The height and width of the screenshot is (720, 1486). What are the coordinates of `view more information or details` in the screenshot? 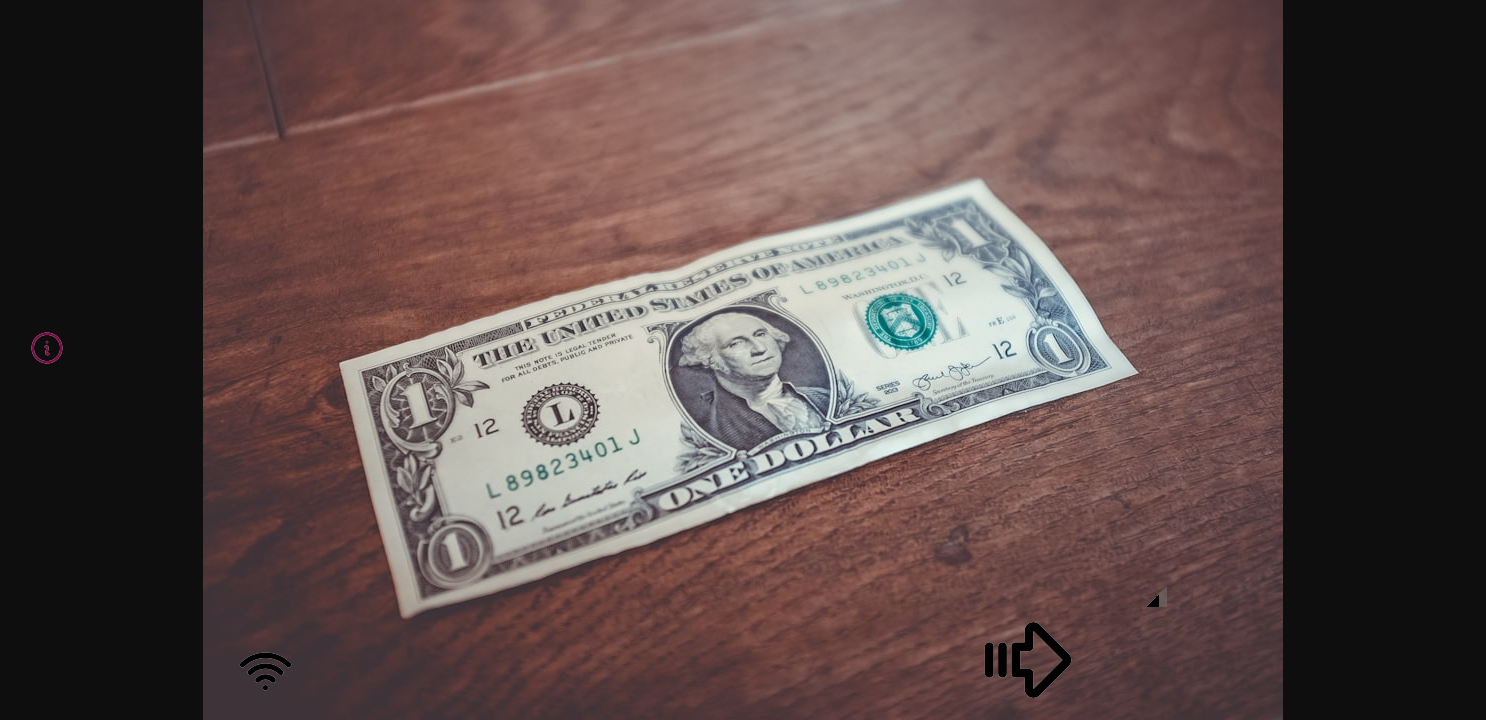 It's located at (47, 348).